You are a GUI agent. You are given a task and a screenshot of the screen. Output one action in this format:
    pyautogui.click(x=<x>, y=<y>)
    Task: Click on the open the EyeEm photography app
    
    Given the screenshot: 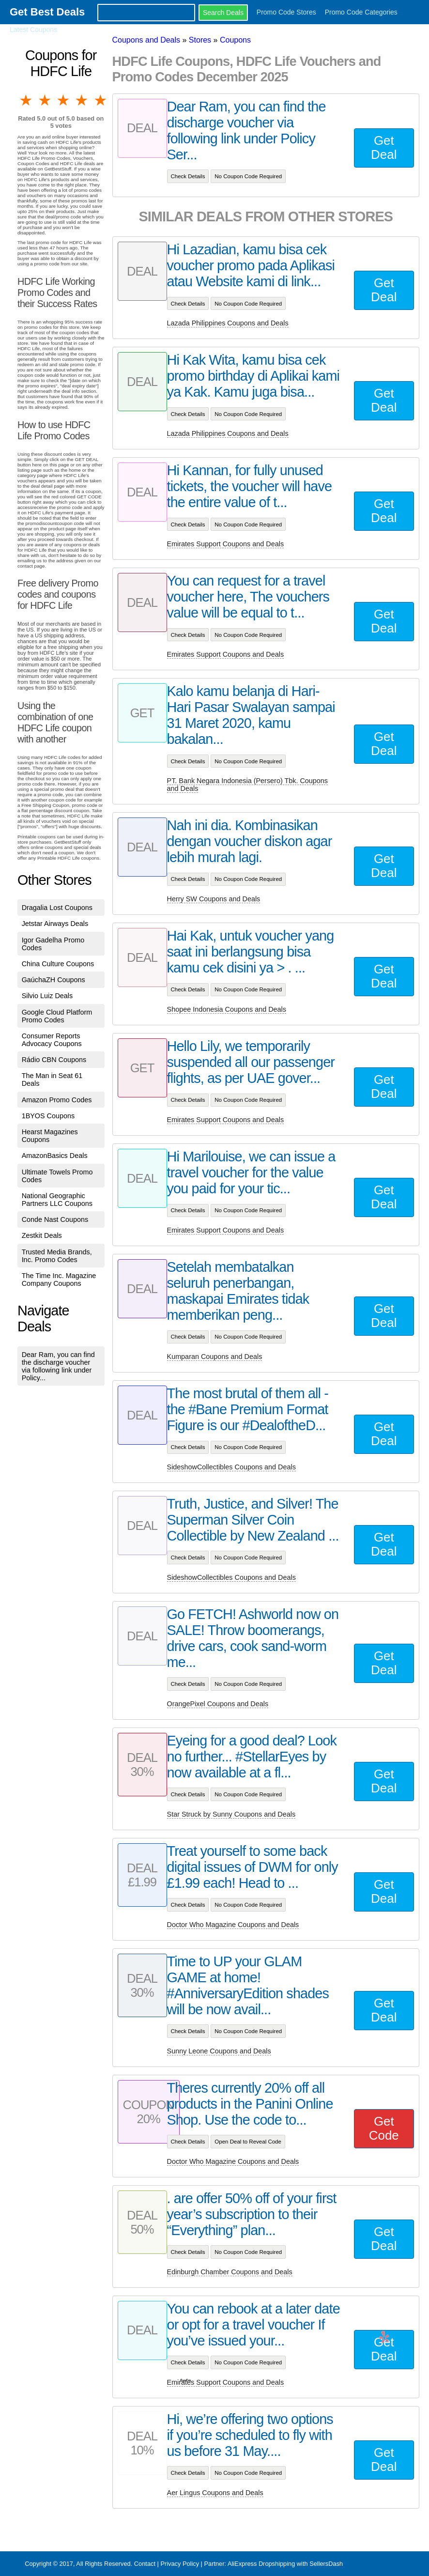 What is the action you would take?
    pyautogui.click(x=185, y=2380)
    